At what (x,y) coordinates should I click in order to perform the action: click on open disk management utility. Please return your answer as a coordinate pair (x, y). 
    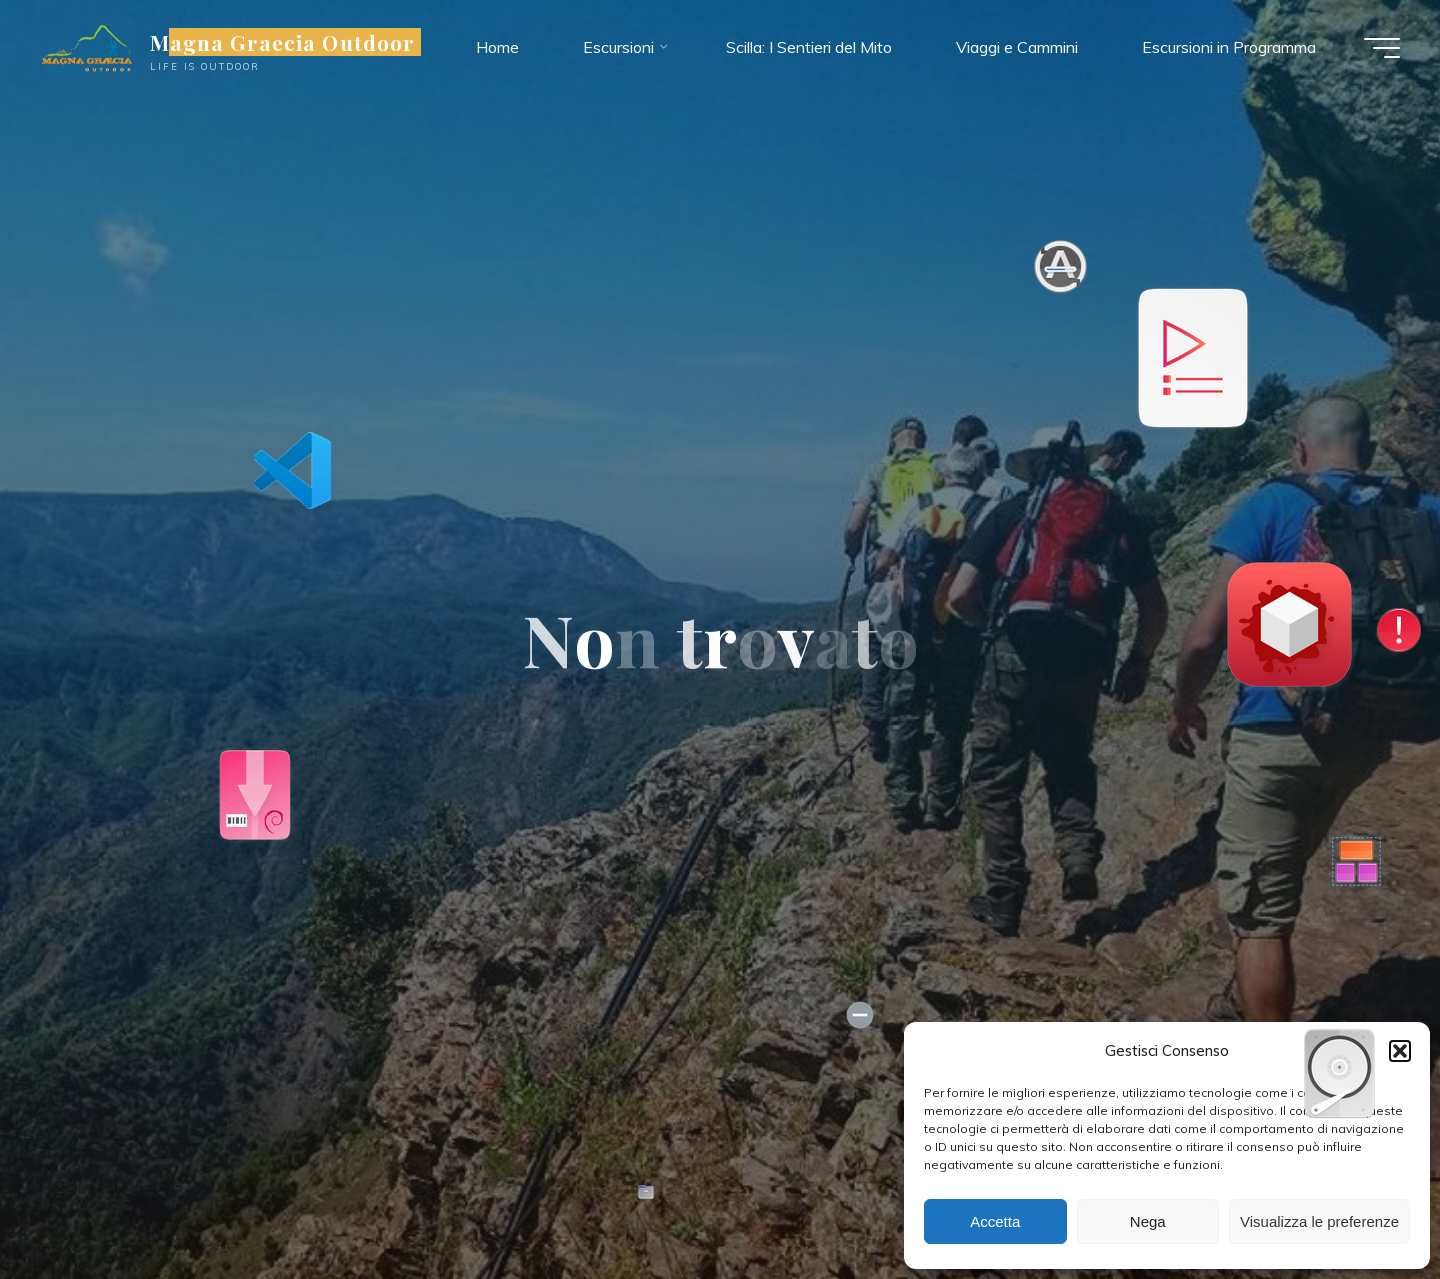
    Looking at the image, I should click on (1339, 1073).